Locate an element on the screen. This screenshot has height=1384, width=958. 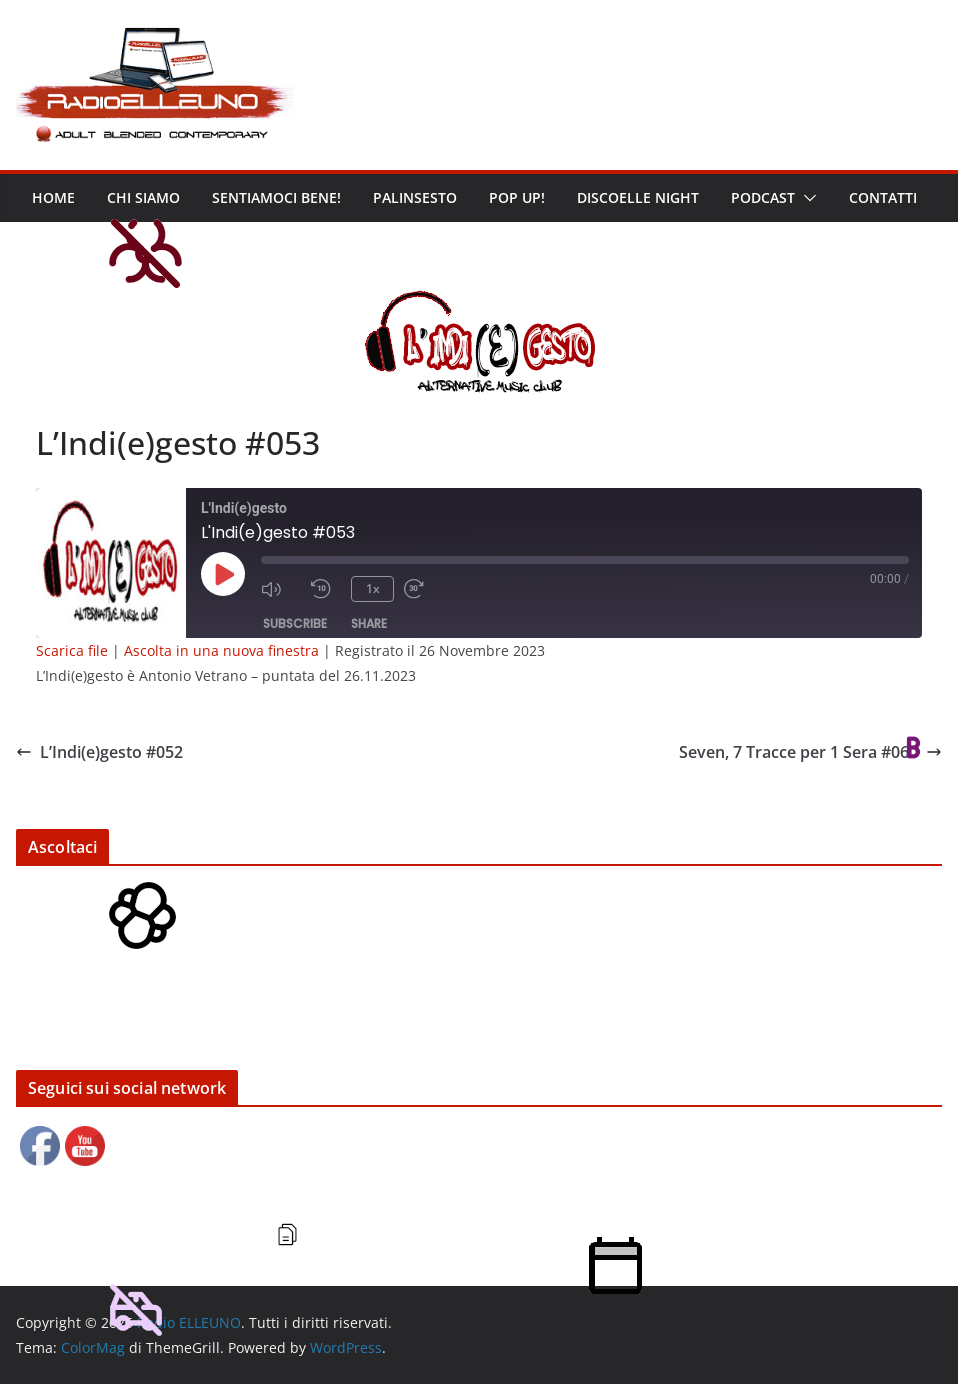
apply bold formatting to text is located at coordinates (913, 747).